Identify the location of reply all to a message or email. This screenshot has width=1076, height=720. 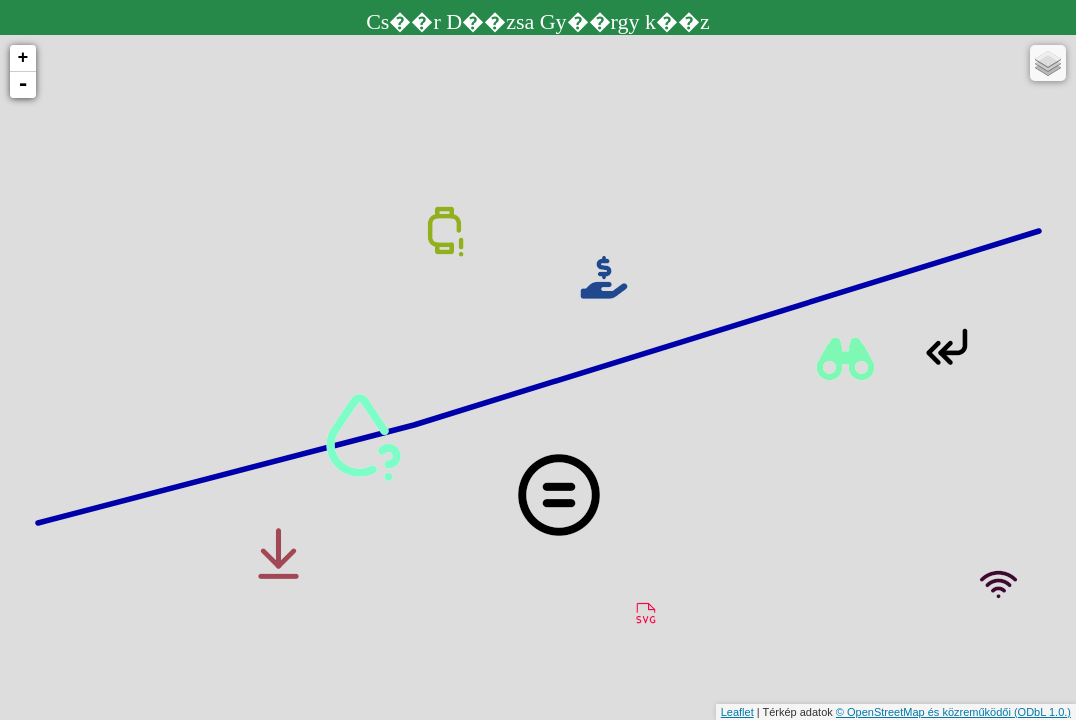
(948, 348).